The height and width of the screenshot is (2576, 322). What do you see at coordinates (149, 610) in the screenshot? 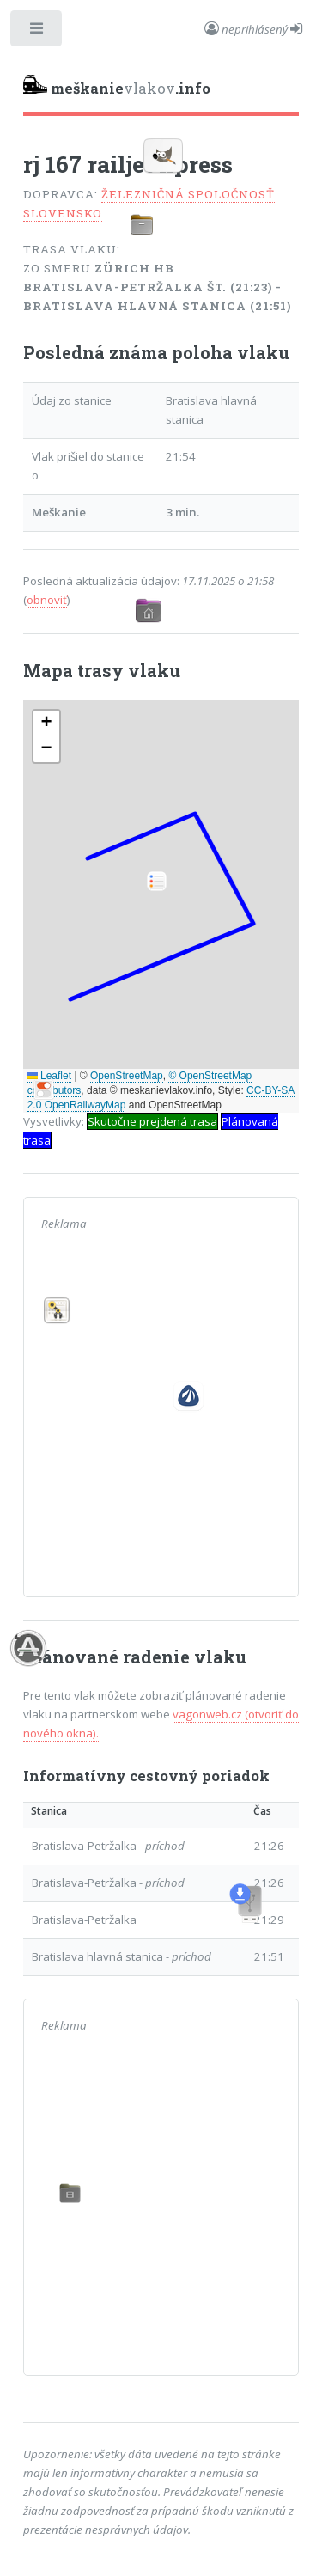
I see `access your home folder` at bounding box center [149, 610].